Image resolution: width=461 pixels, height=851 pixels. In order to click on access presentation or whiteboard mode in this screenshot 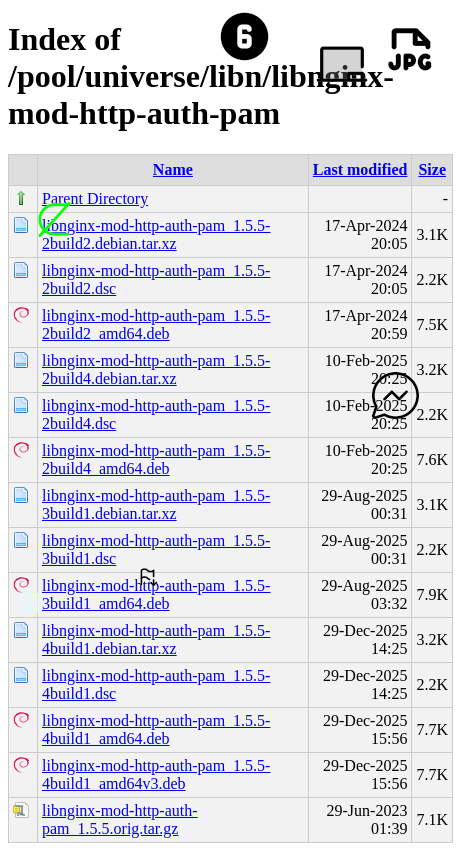, I will do `click(342, 65)`.